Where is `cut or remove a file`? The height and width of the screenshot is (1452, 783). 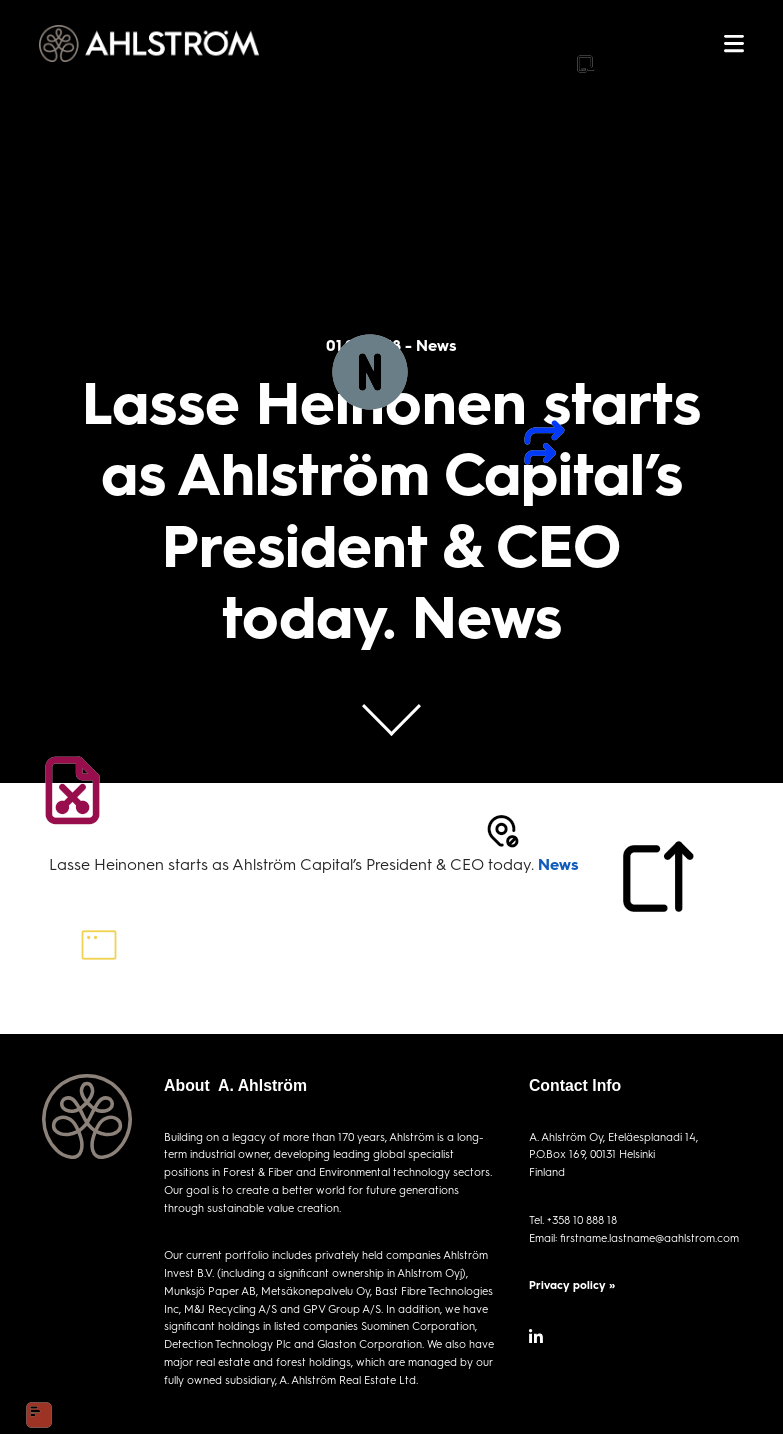 cut or remove a file is located at coordinates (72, 790).